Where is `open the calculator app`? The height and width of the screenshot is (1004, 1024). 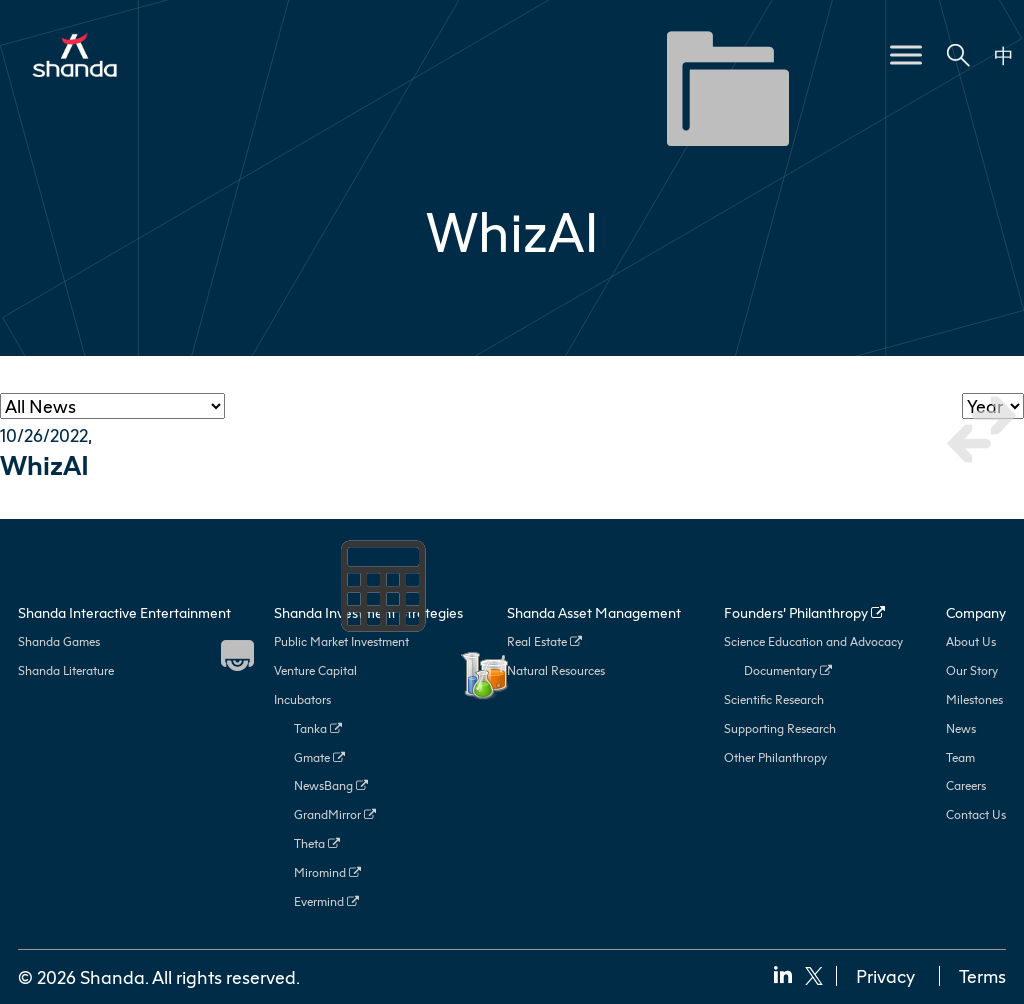
open the calculator app is located at coordinates (380, 586).